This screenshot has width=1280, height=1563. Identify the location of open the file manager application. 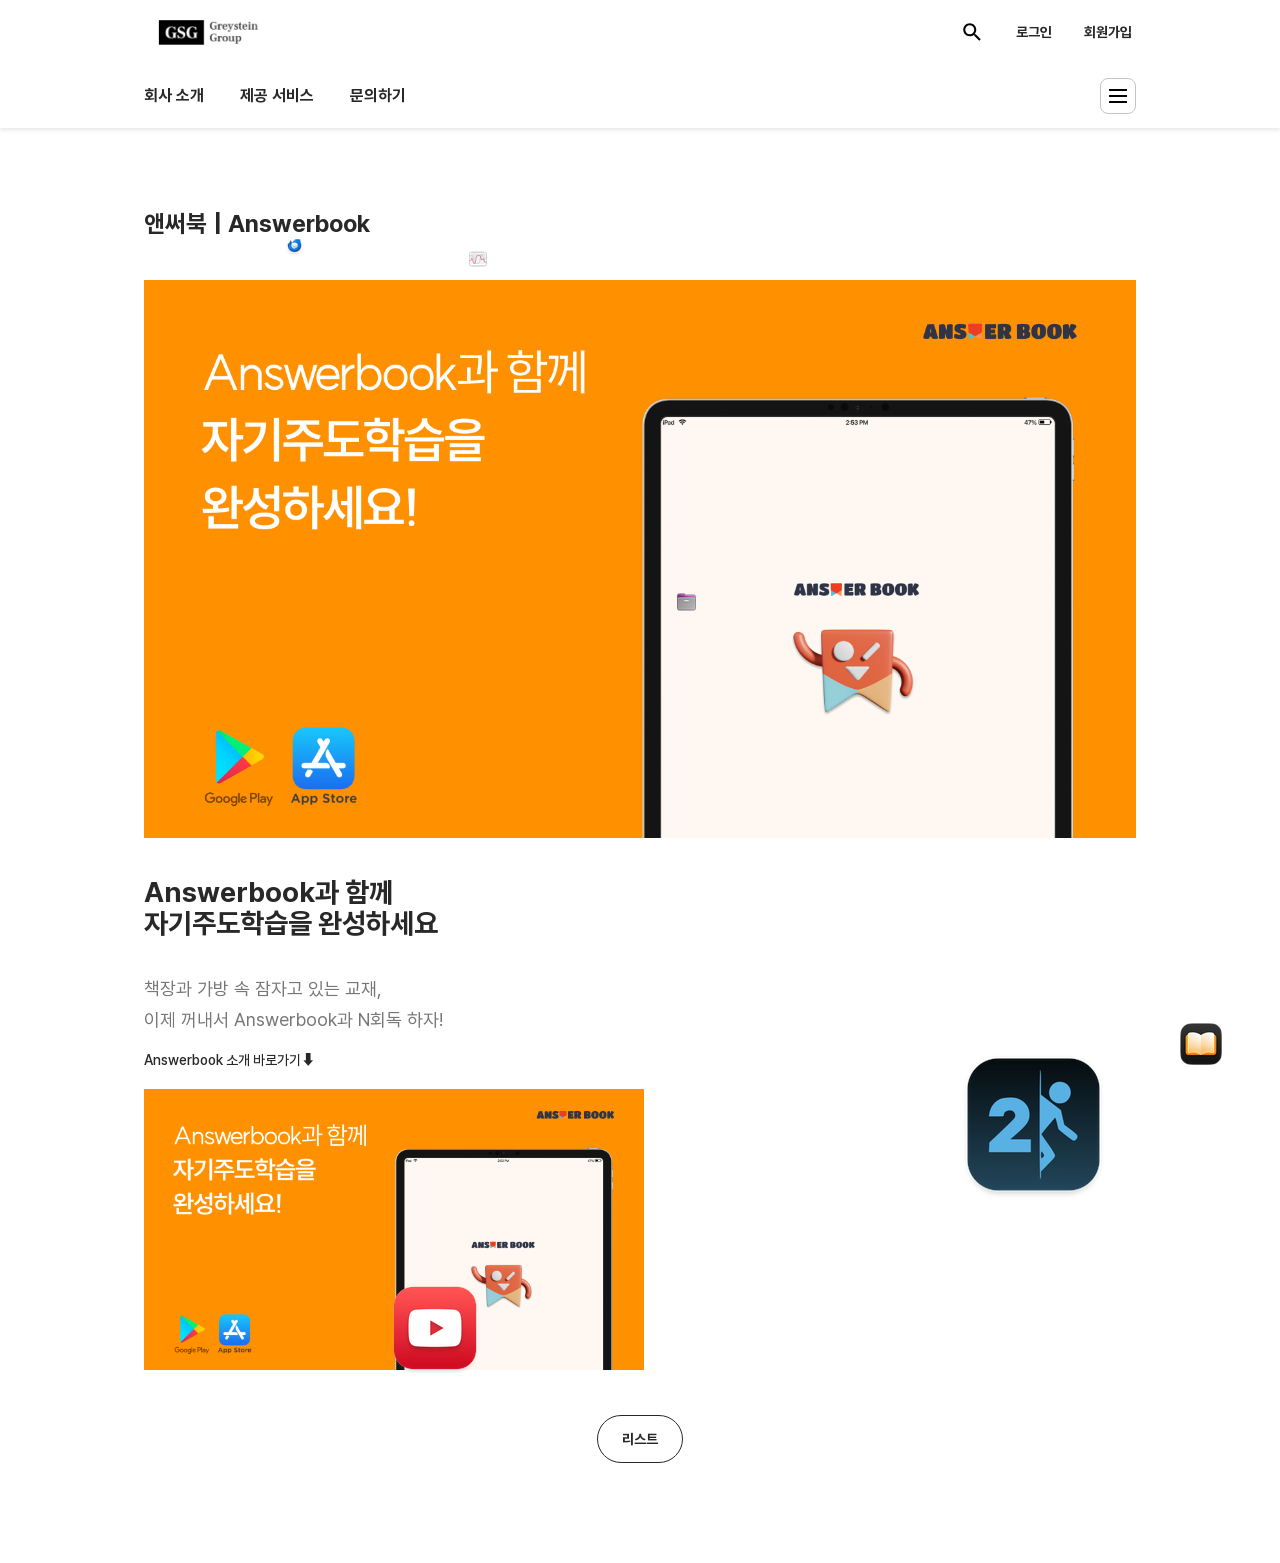
(686, 601).